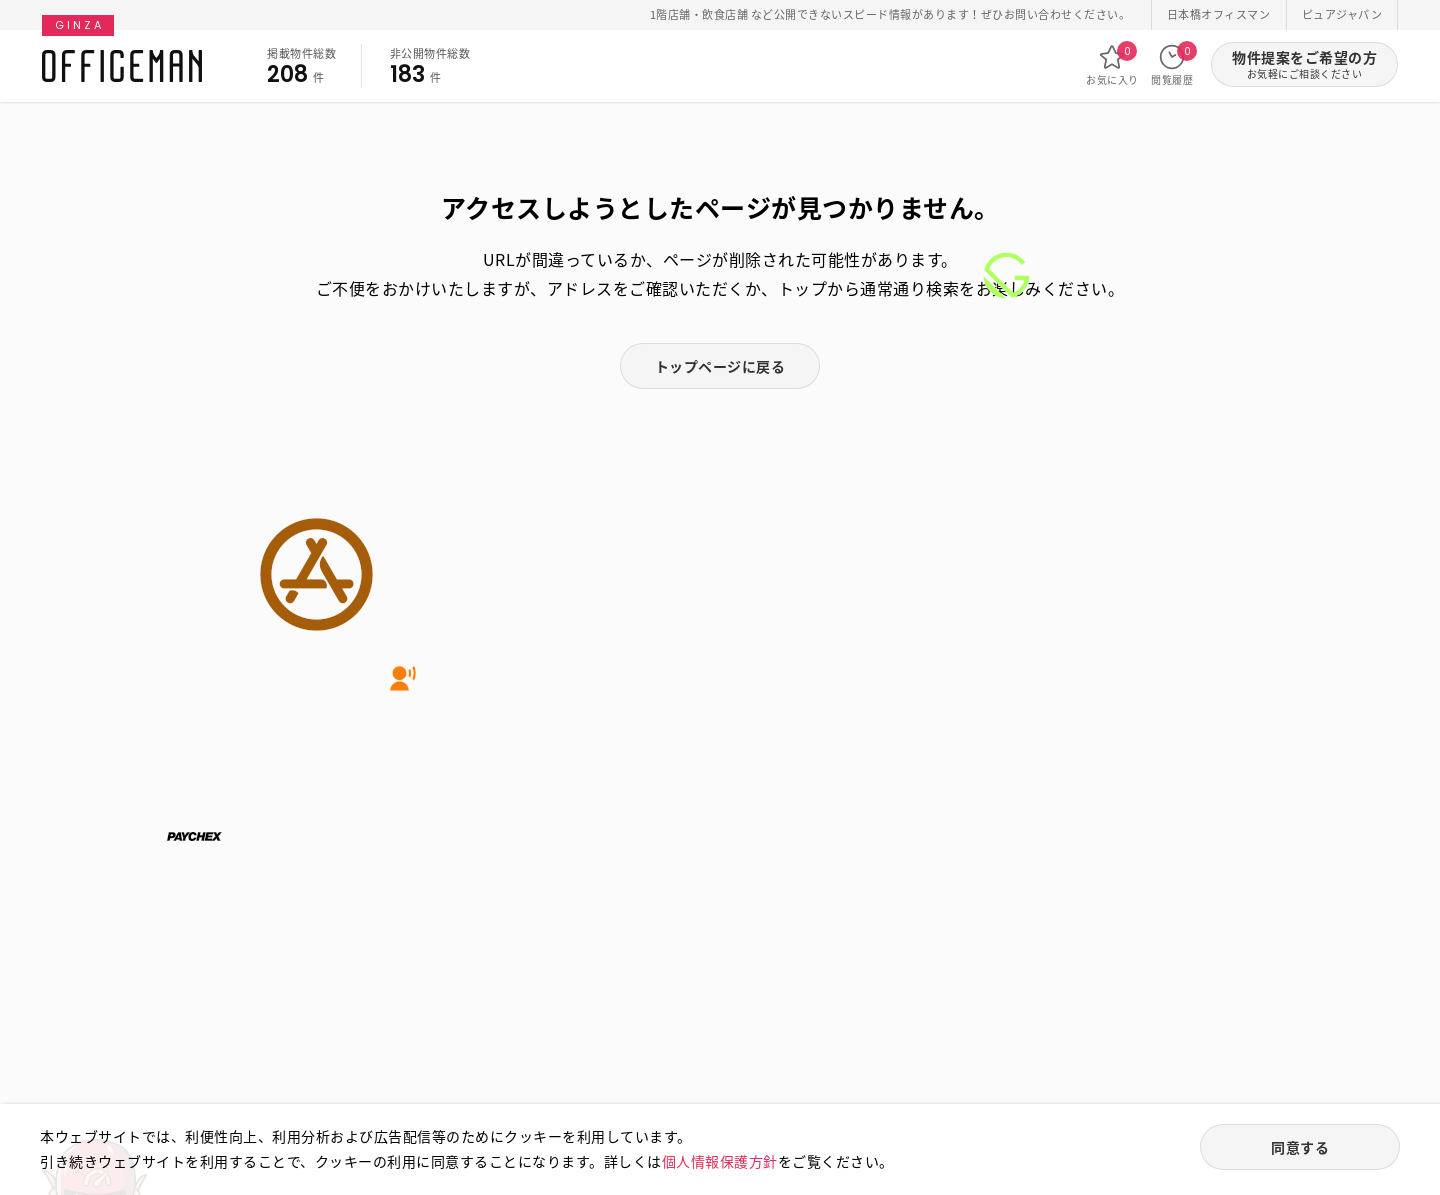  Describe the element at coordinates (1006, 275) in the screenshot. I see `gatsby framework logo` at that location.